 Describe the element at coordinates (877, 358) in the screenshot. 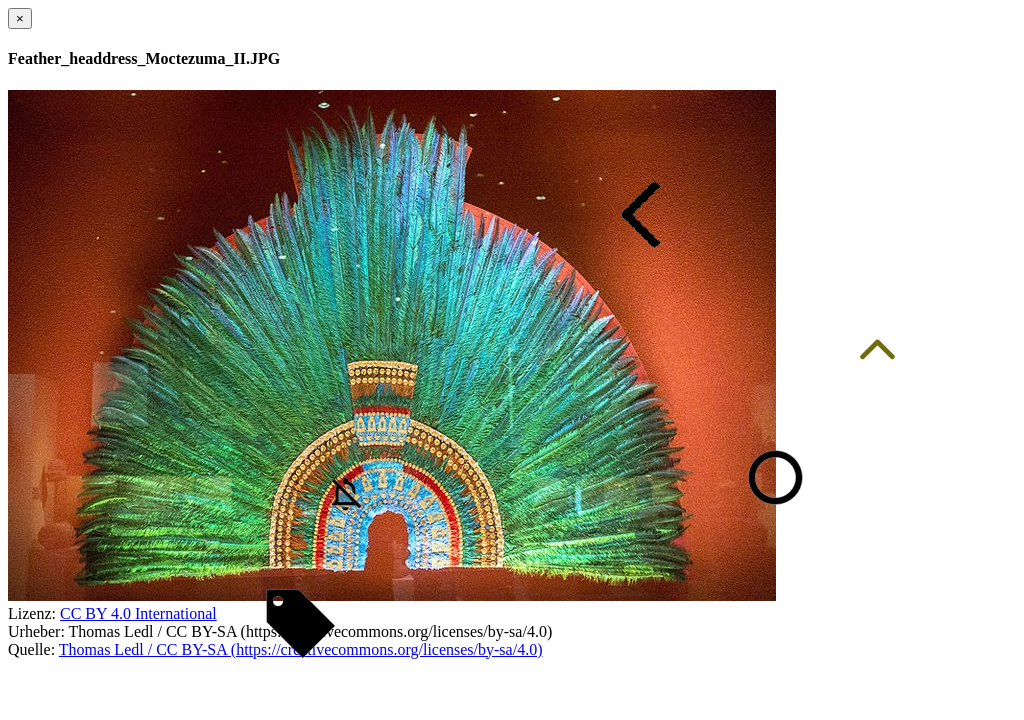

I see `collapse an expanded section` at that location.